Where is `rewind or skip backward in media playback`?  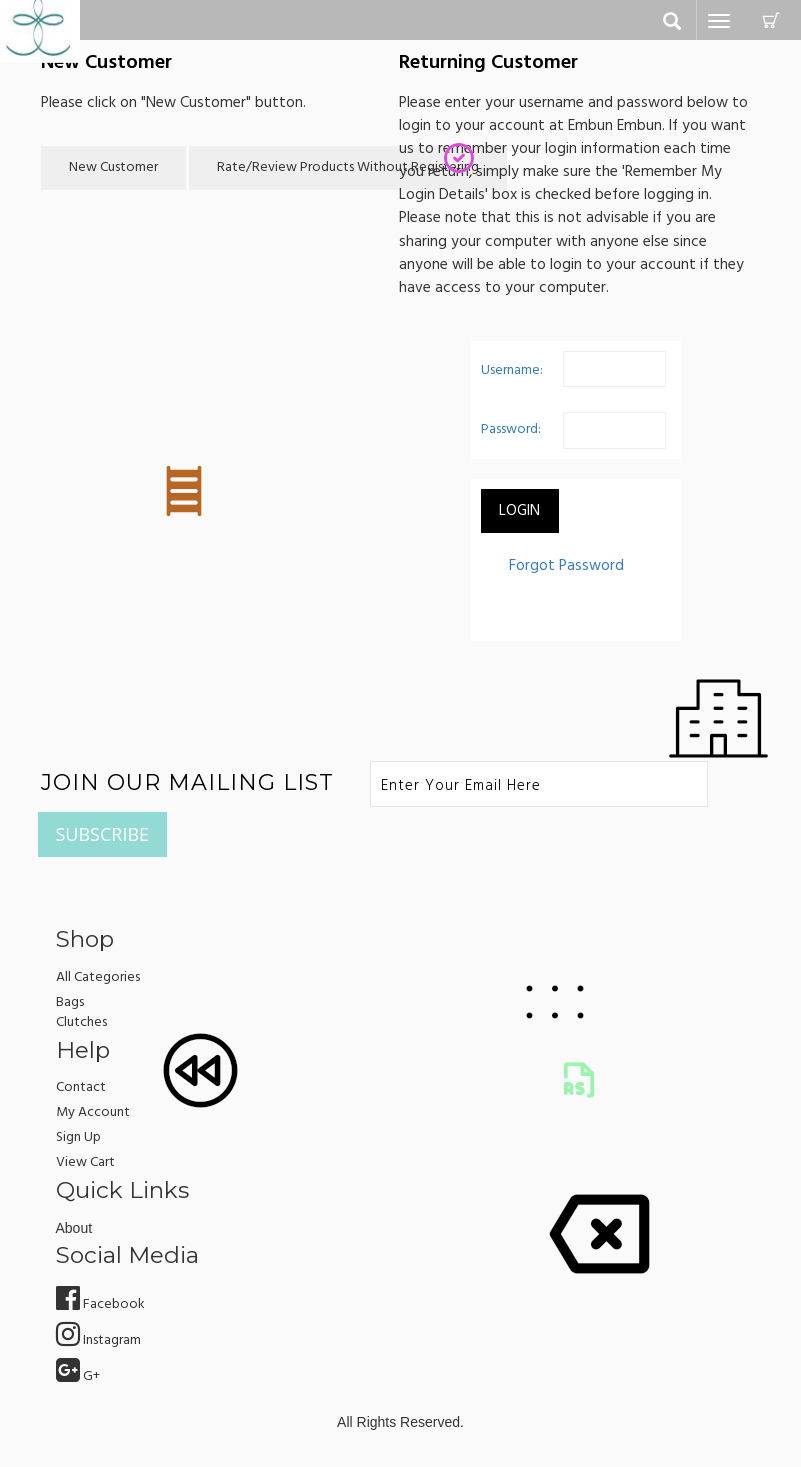
rewind or skip backward in media playback is located at coordinates (200, 1070).